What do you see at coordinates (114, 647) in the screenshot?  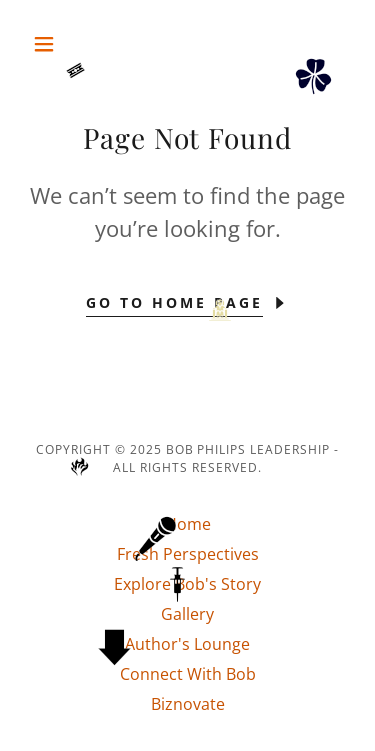 I see `download a file or content` at bounding box center [114, 647].